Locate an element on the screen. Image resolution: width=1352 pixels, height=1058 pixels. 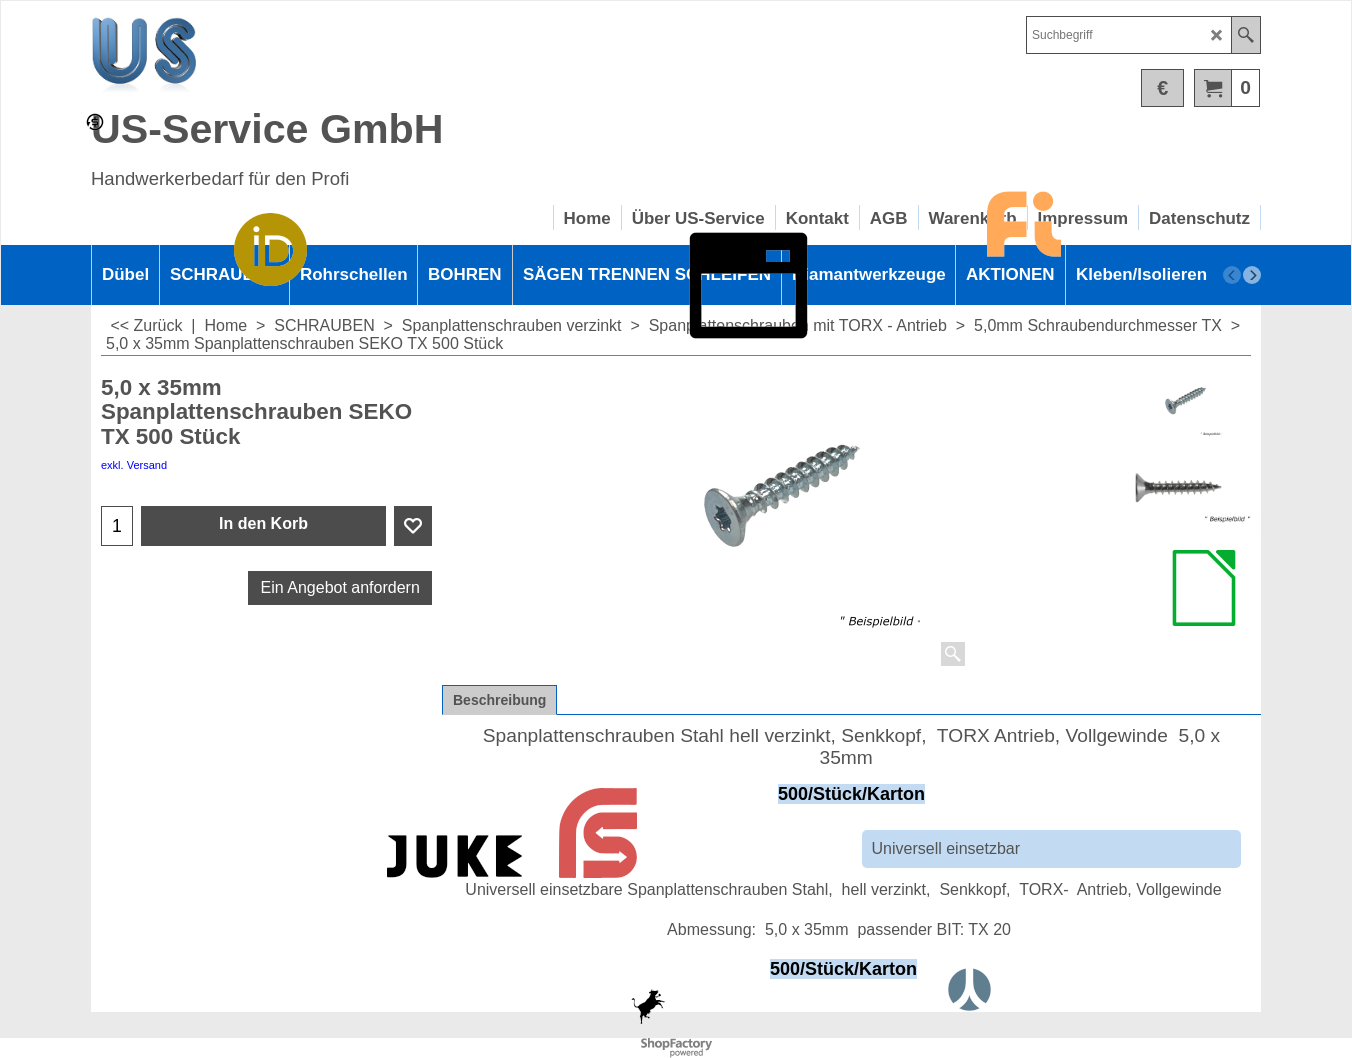
link to your ORCID researcher profile is located at coordinates (270, 249).